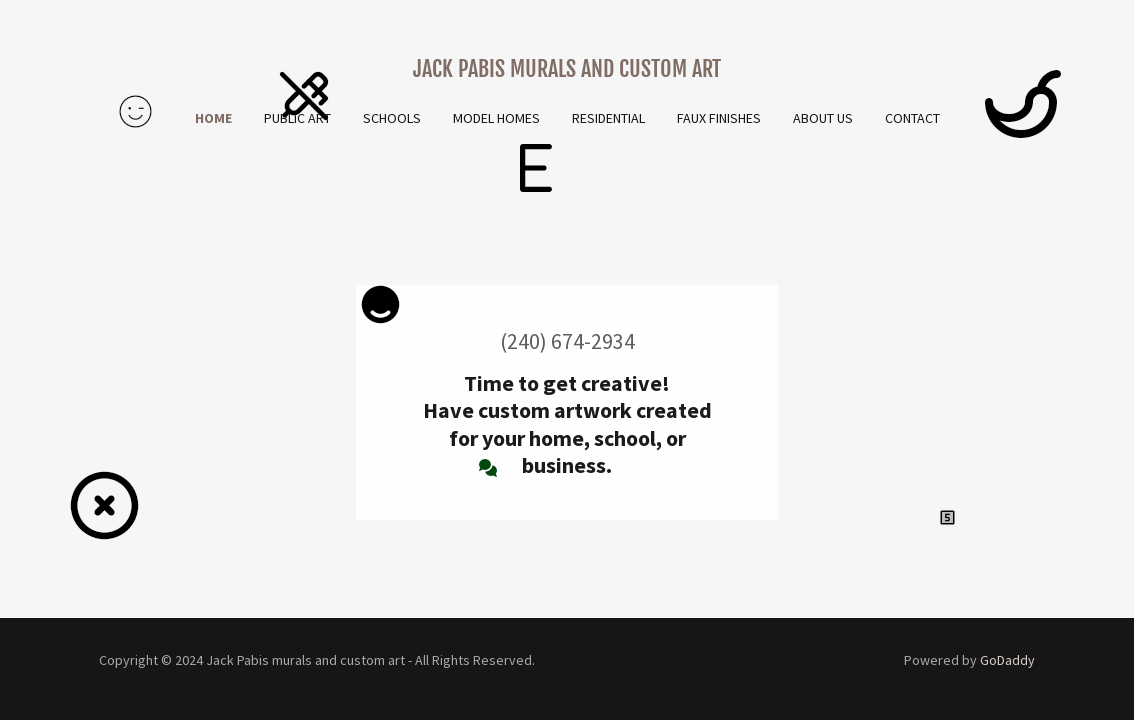  What do you see at coordinates (536, 168) in the screenshot?
I see `represents the letter E in text formatting or typography options` at bounding box center [536, 168].